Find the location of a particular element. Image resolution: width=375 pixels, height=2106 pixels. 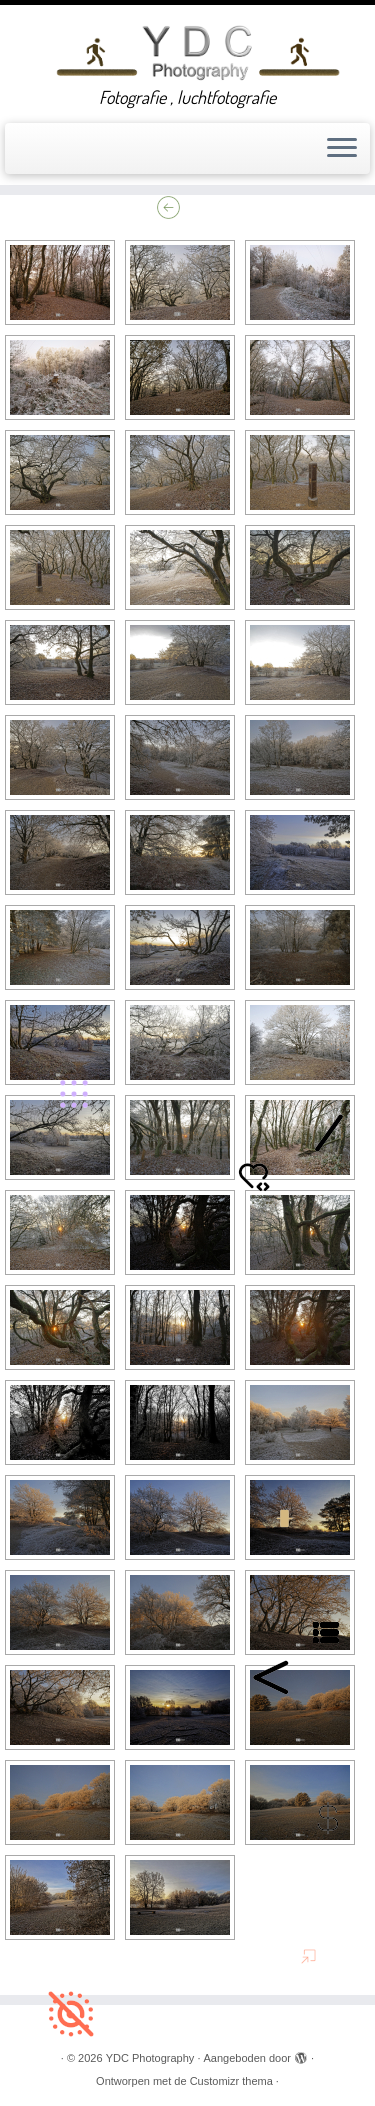

view pricing or payment options is located at coordinates (328, 1818).